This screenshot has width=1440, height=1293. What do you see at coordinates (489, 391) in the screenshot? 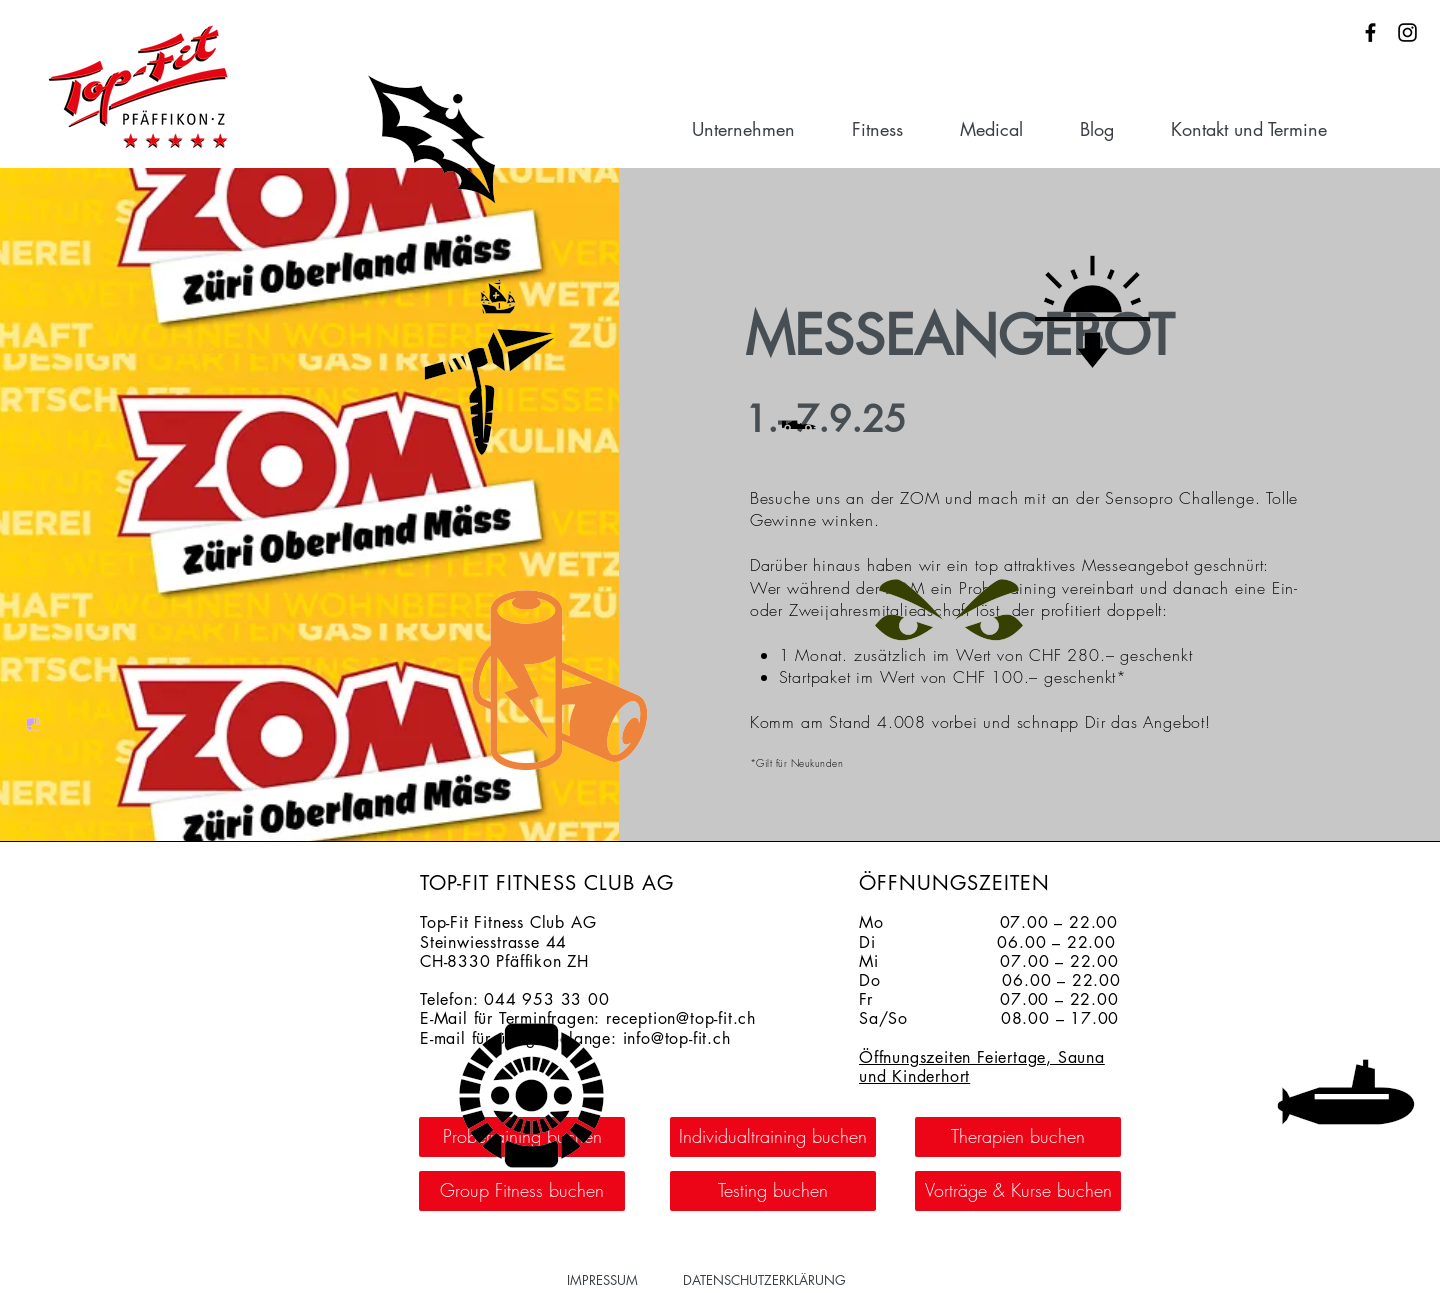
I see `equip a spear weapon in your inventory` at bounding box center [489, 391].